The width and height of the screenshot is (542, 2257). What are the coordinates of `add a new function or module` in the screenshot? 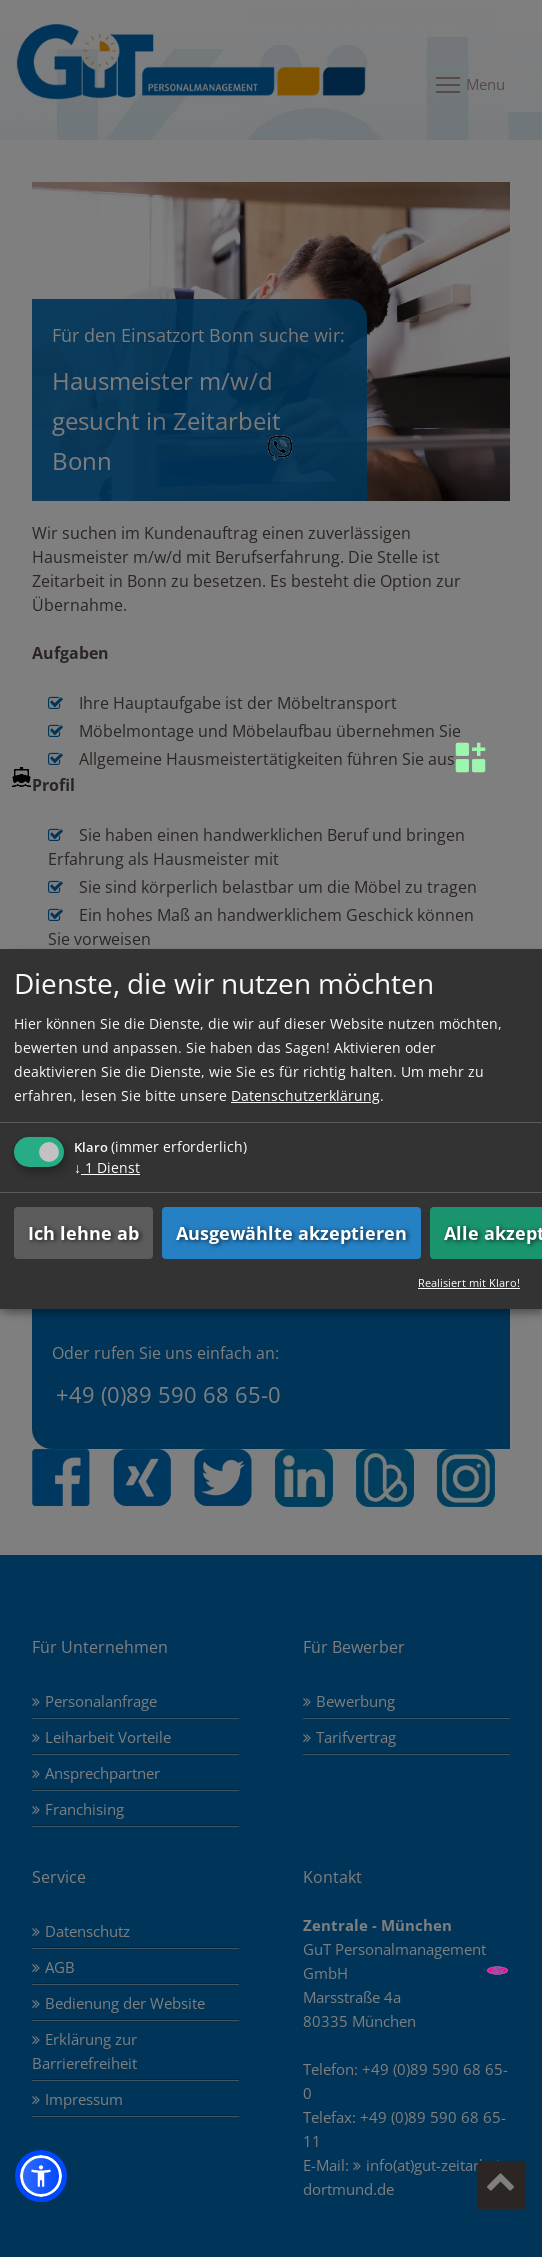 It's located at (470, 757).